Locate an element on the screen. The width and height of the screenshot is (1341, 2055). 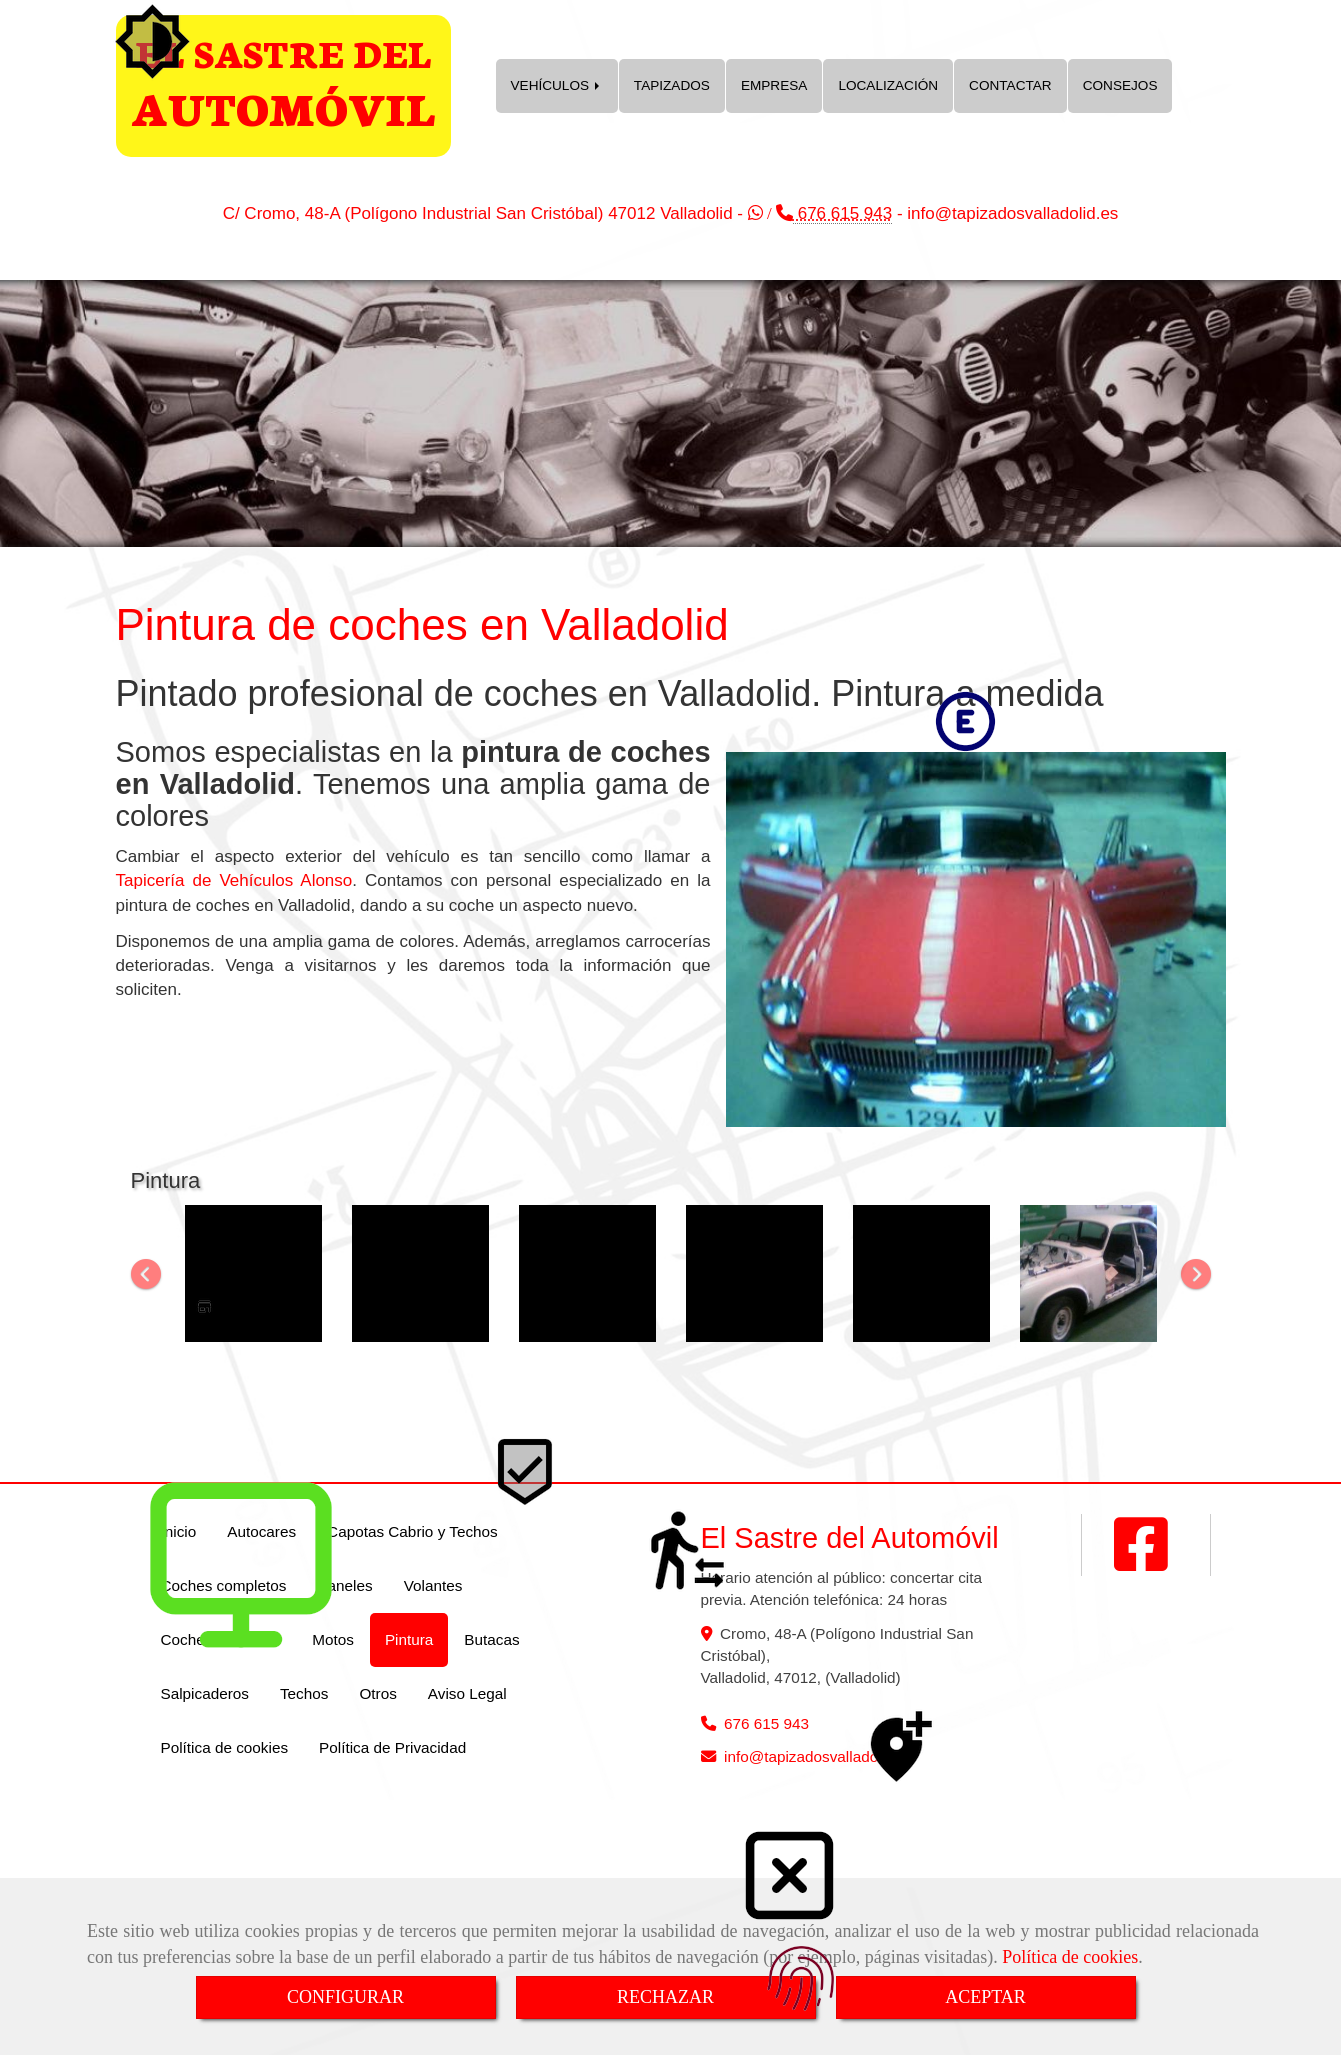
authenticate with biometric fingerprint is located at coordinates (801, 1978).